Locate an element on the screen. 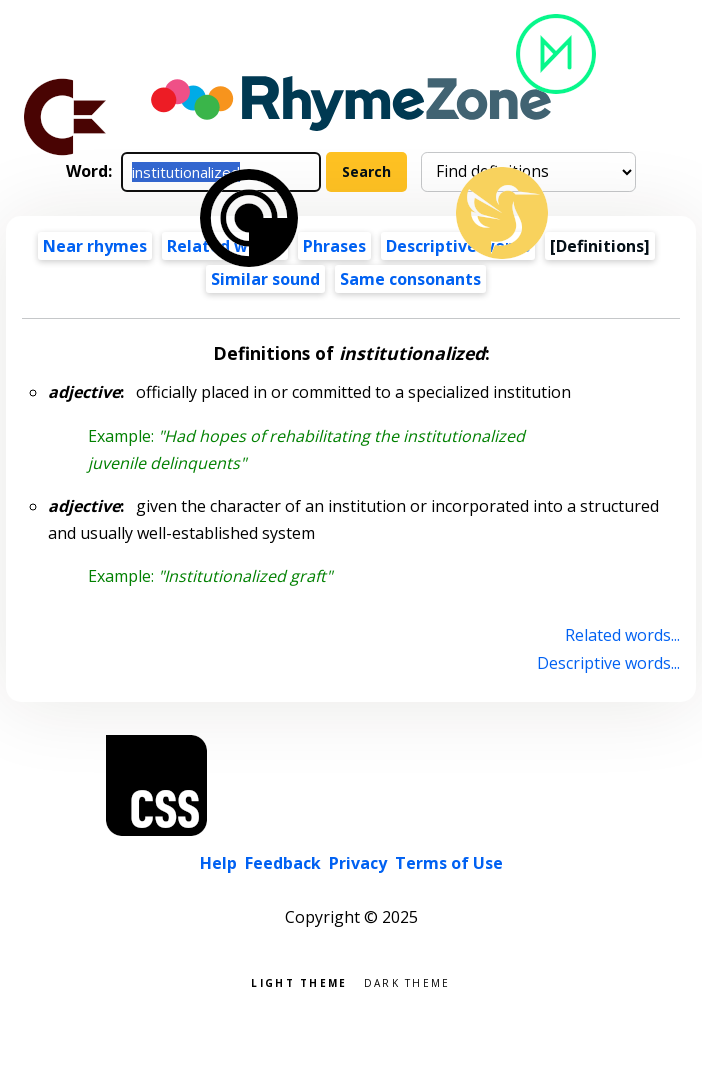  open pocket casts app is located at coordinates (249, 218).